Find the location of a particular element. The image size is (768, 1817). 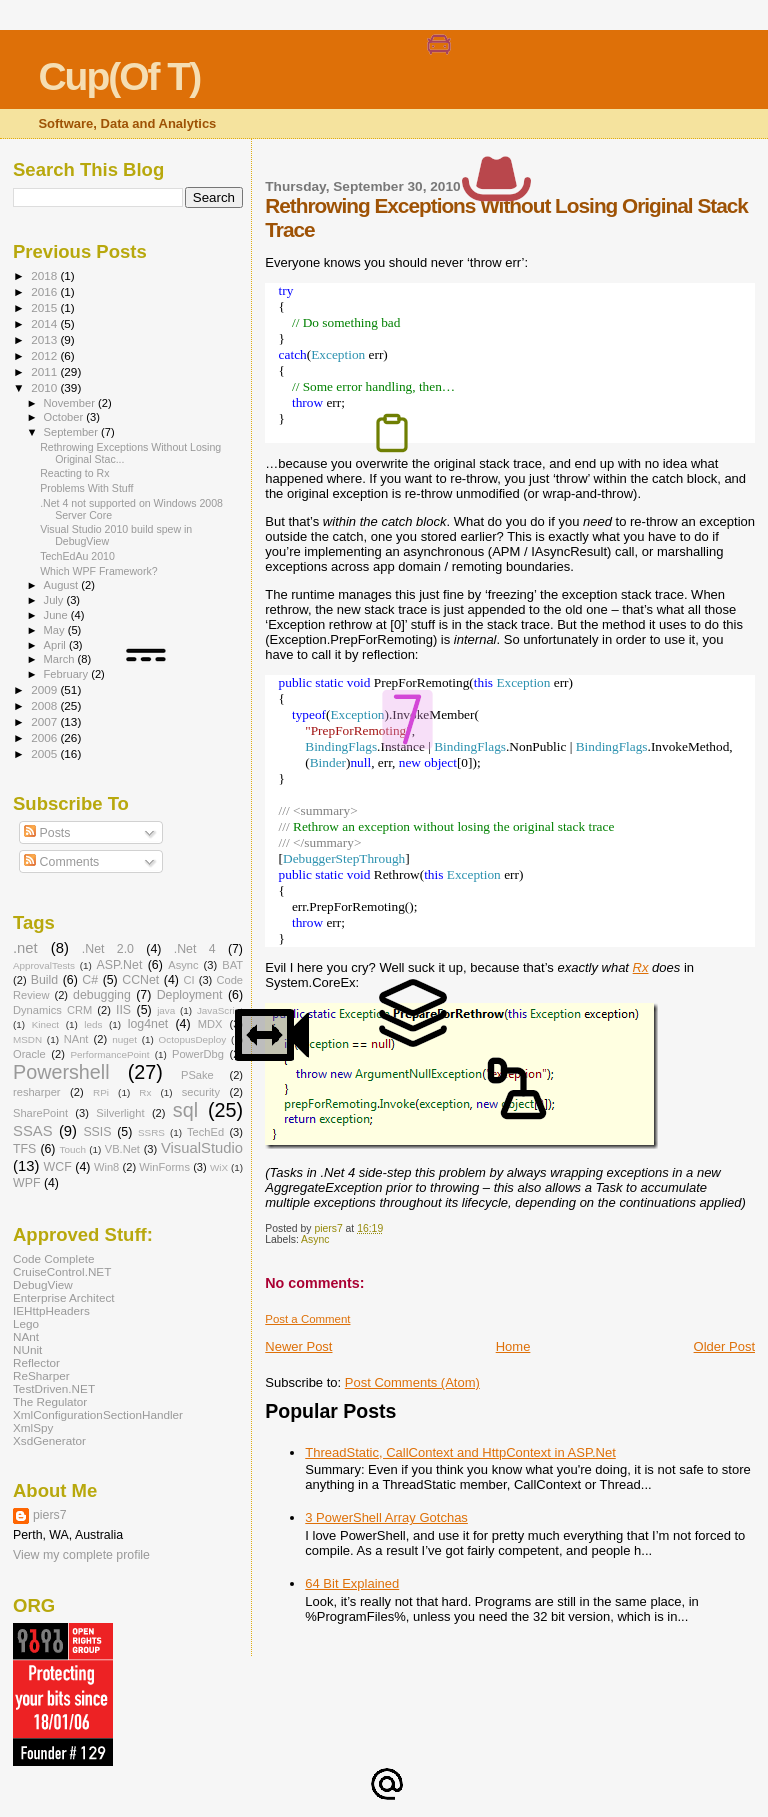

select western or country theme is located at coordinates (496, 180).